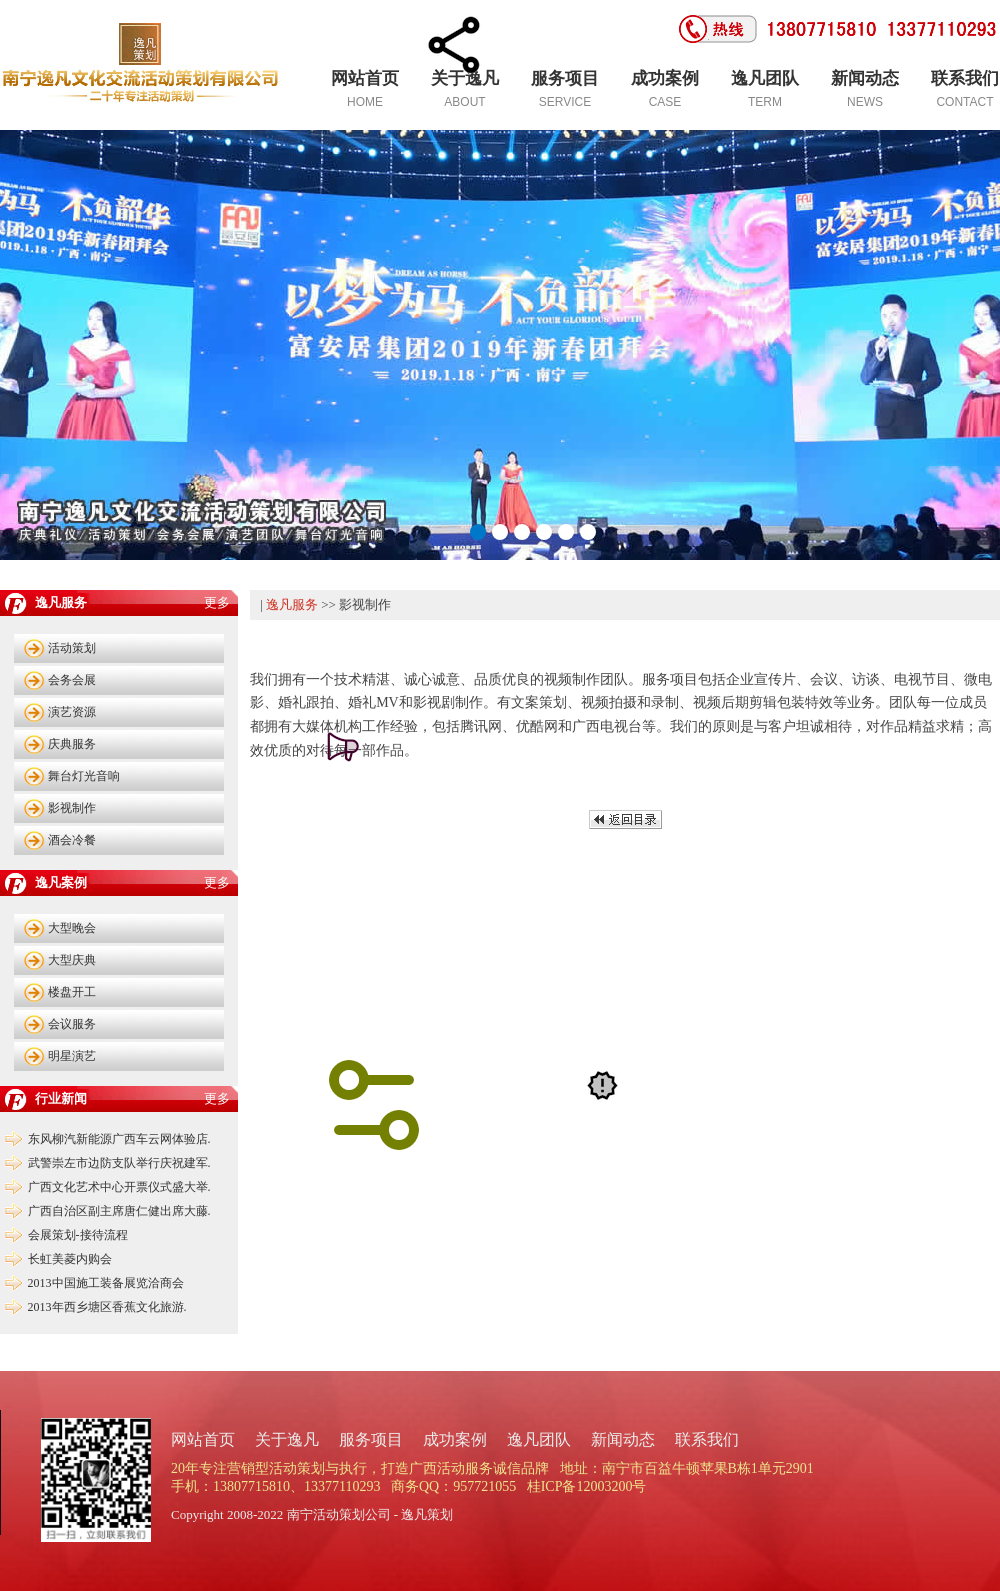 This screenshot has height=1591, width=1000. What do you see at coordinates (602, 1085) in the screenshot?
I see `indicates new or recently added content` at bounding box center [602, 1085].